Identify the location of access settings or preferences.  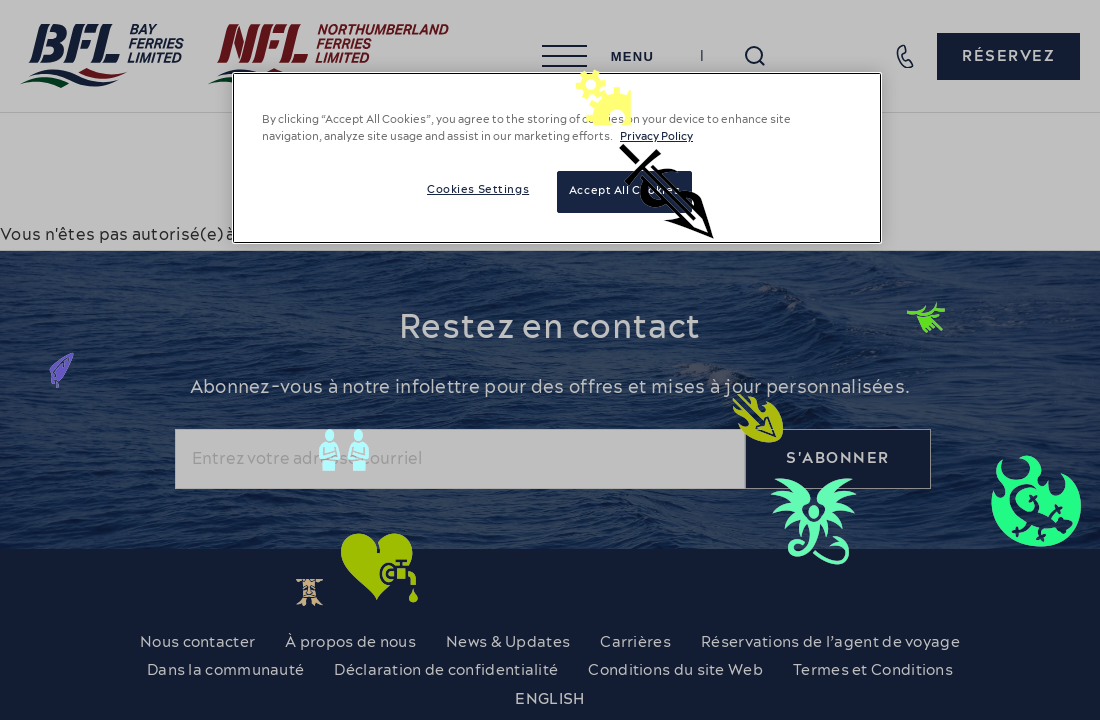
(603, 97).